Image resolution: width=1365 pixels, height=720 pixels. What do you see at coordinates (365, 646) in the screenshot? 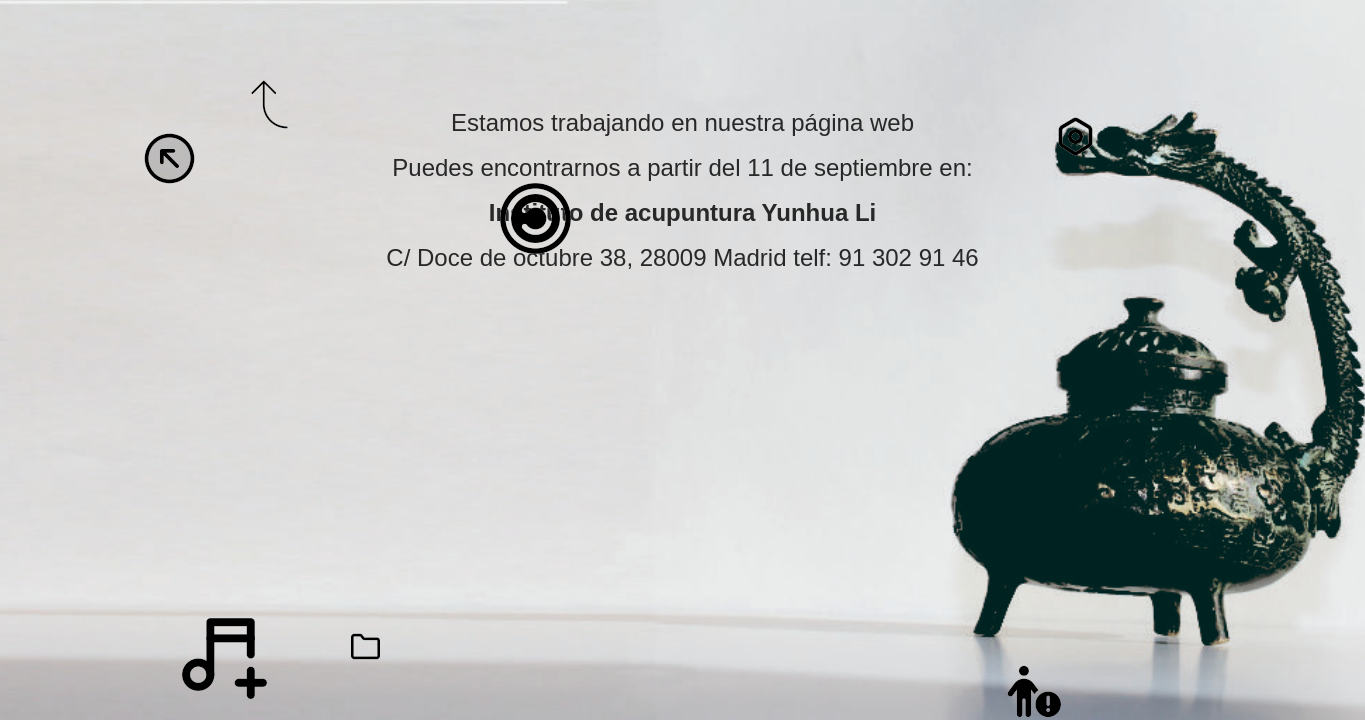
I see `open folder or directory` at bounding box center [365, 646].